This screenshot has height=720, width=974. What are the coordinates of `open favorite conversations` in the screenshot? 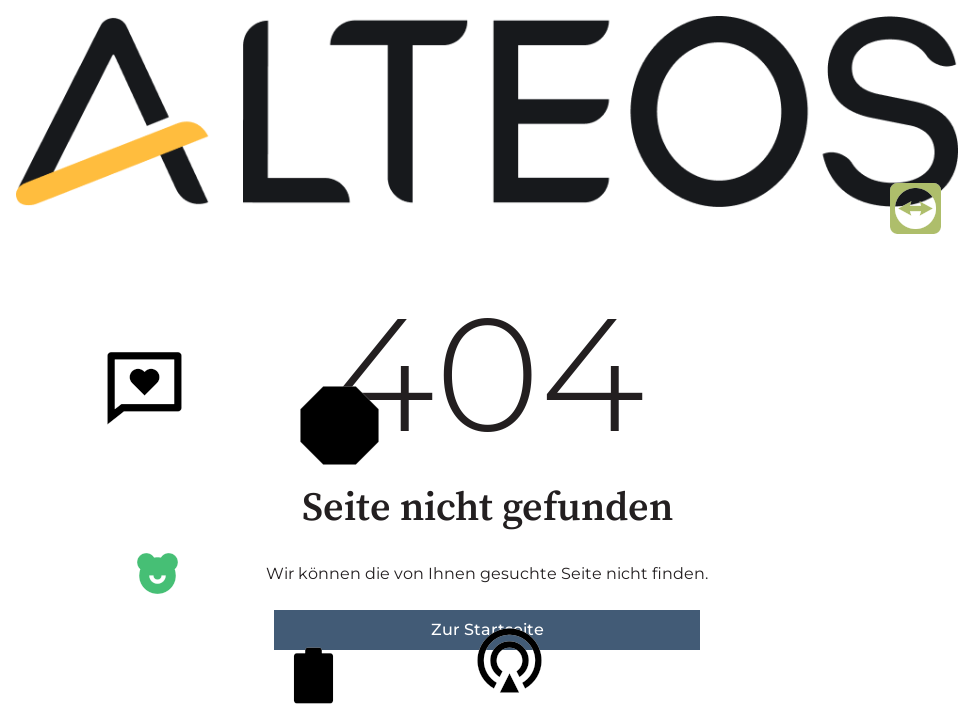 It's located at (144, 385).